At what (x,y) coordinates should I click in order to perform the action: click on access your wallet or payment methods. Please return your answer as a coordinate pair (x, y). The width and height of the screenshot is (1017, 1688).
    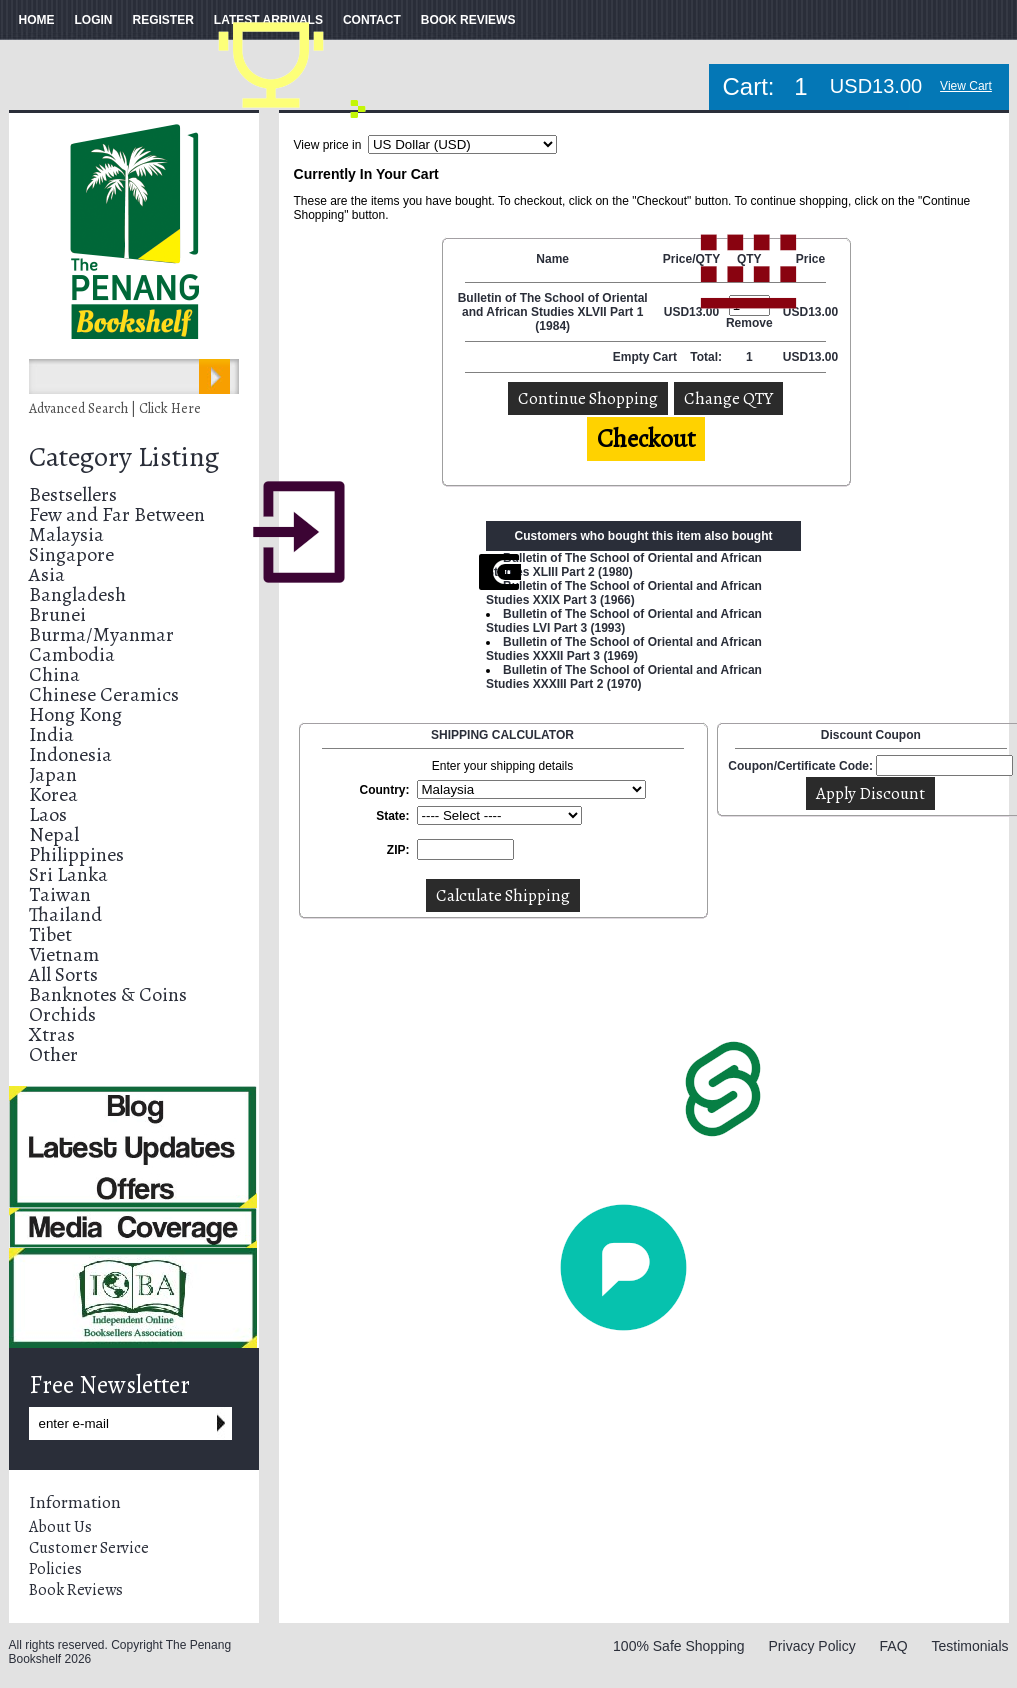
    Looking at the image, I should click on (499, 572).